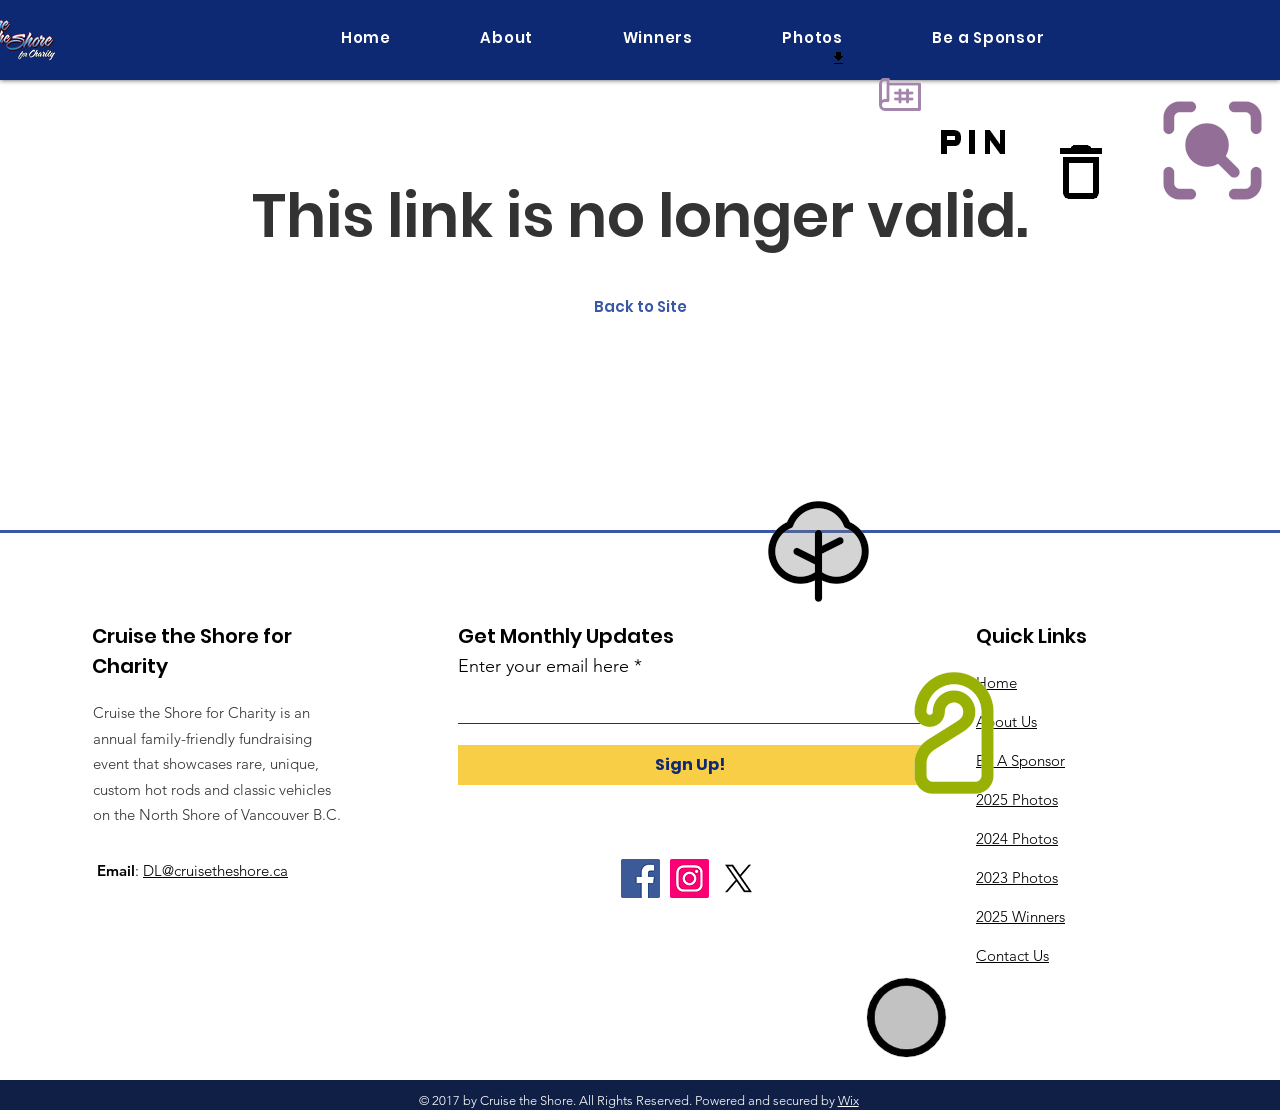 The image size is (1280, 1110). What do you see at coordinates (1081, 172) in the screenshot?
I see `delete selected item` at bounding box center [1081, 172].